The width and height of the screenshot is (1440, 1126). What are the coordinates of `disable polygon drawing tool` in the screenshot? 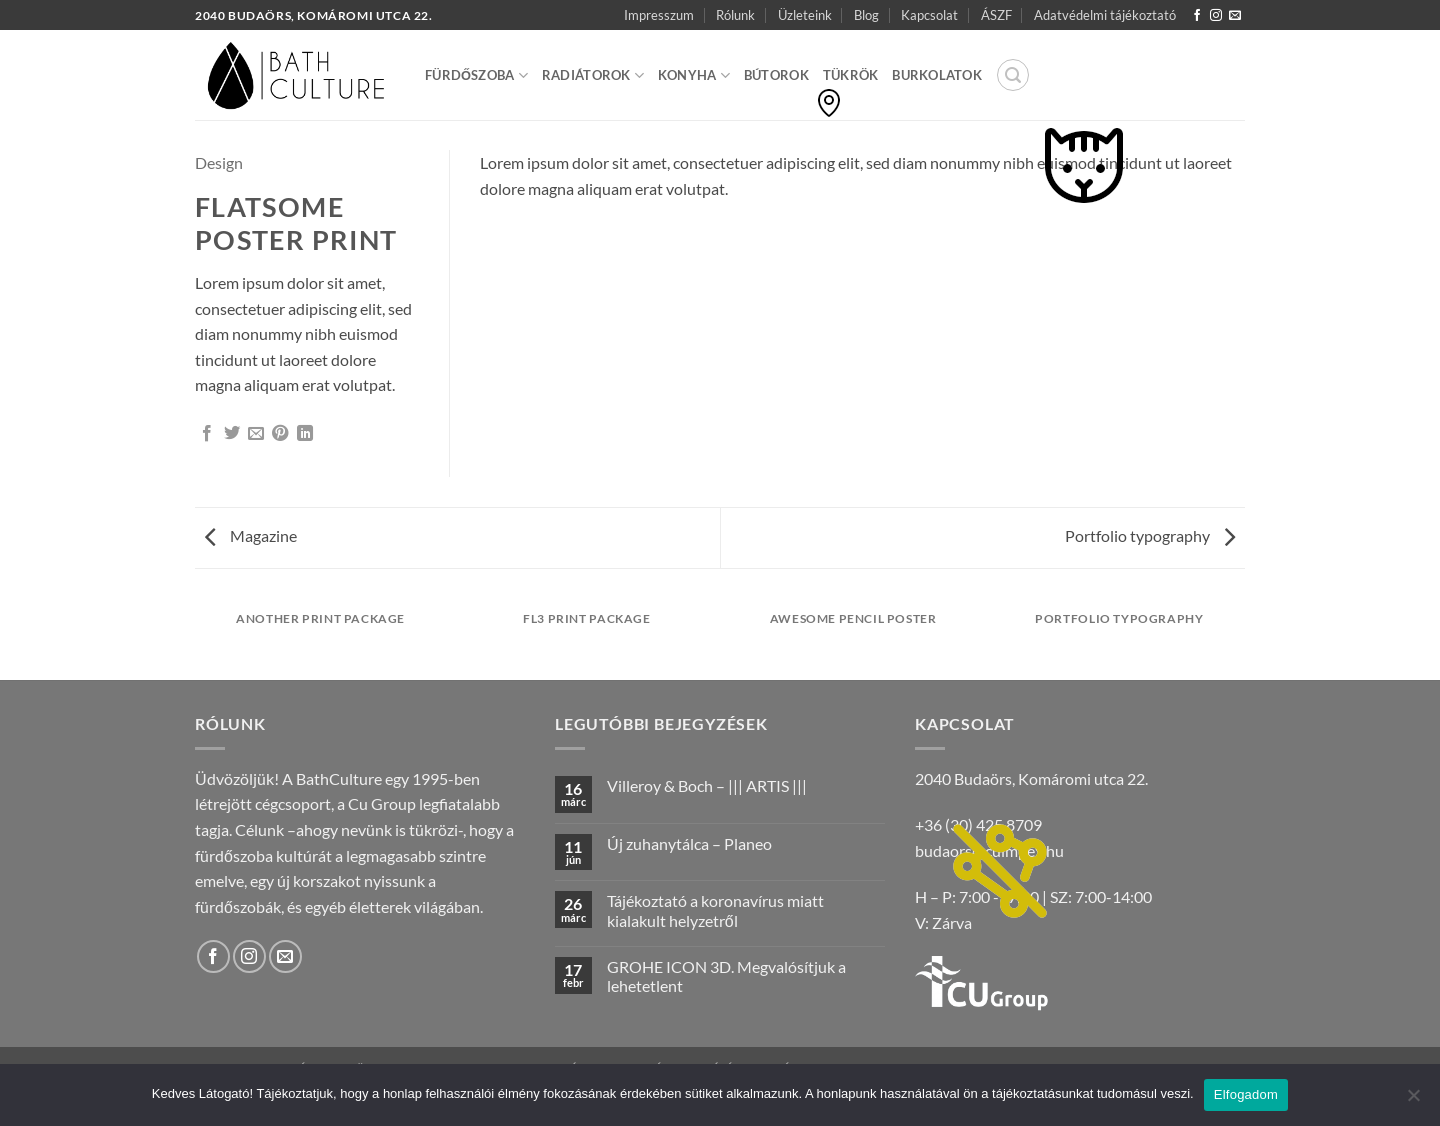 It's located at (1000, 871).